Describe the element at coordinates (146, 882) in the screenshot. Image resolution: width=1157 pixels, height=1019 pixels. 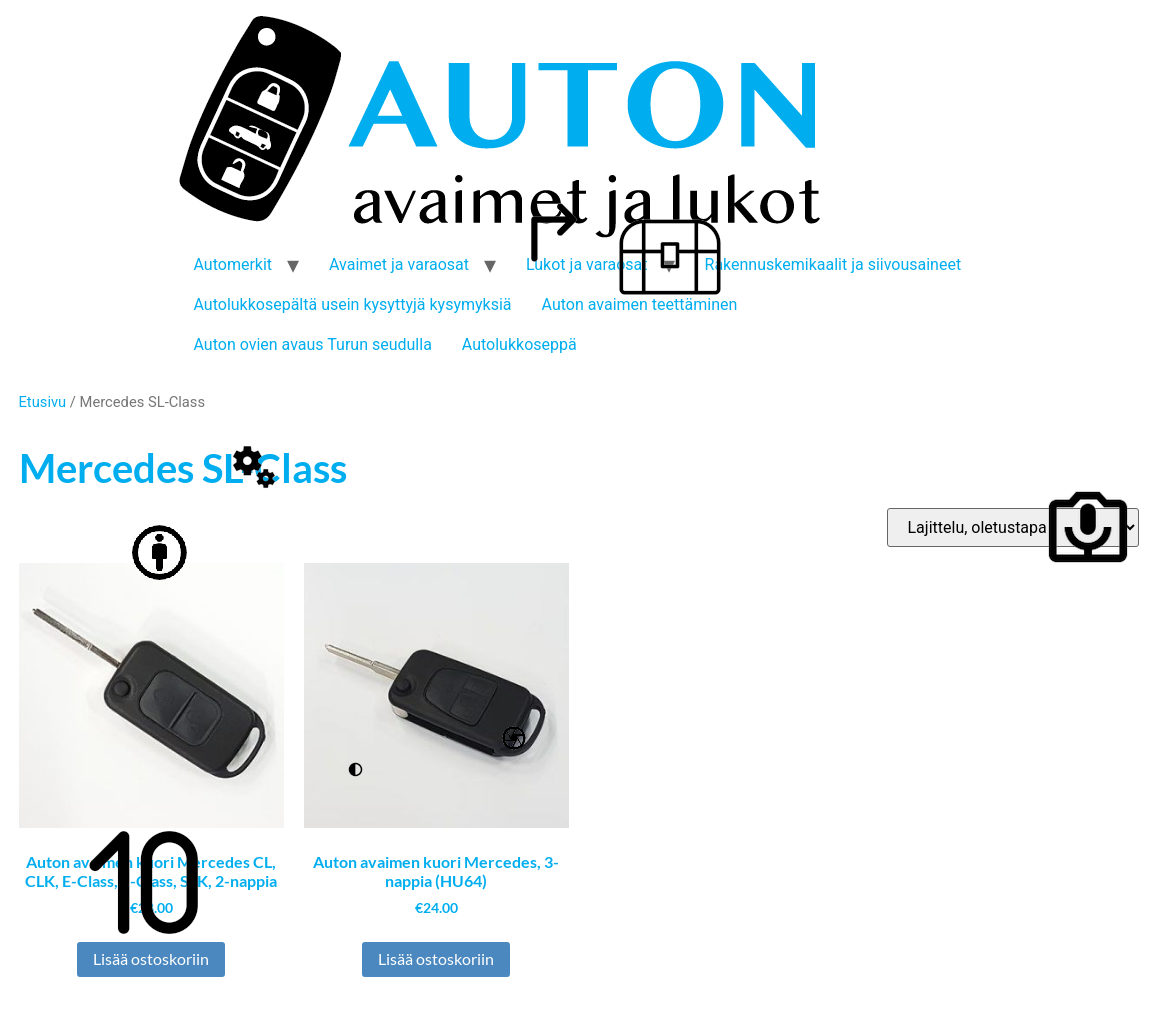
I see `indicates item number 10 in a list or sequence` at that location.